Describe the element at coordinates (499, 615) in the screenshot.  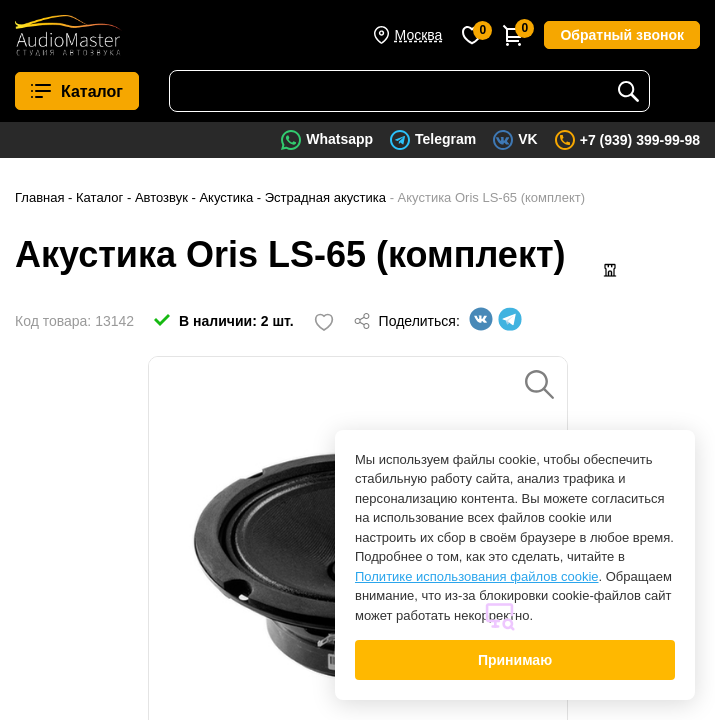
I see `search files on desktop computer` at that location.